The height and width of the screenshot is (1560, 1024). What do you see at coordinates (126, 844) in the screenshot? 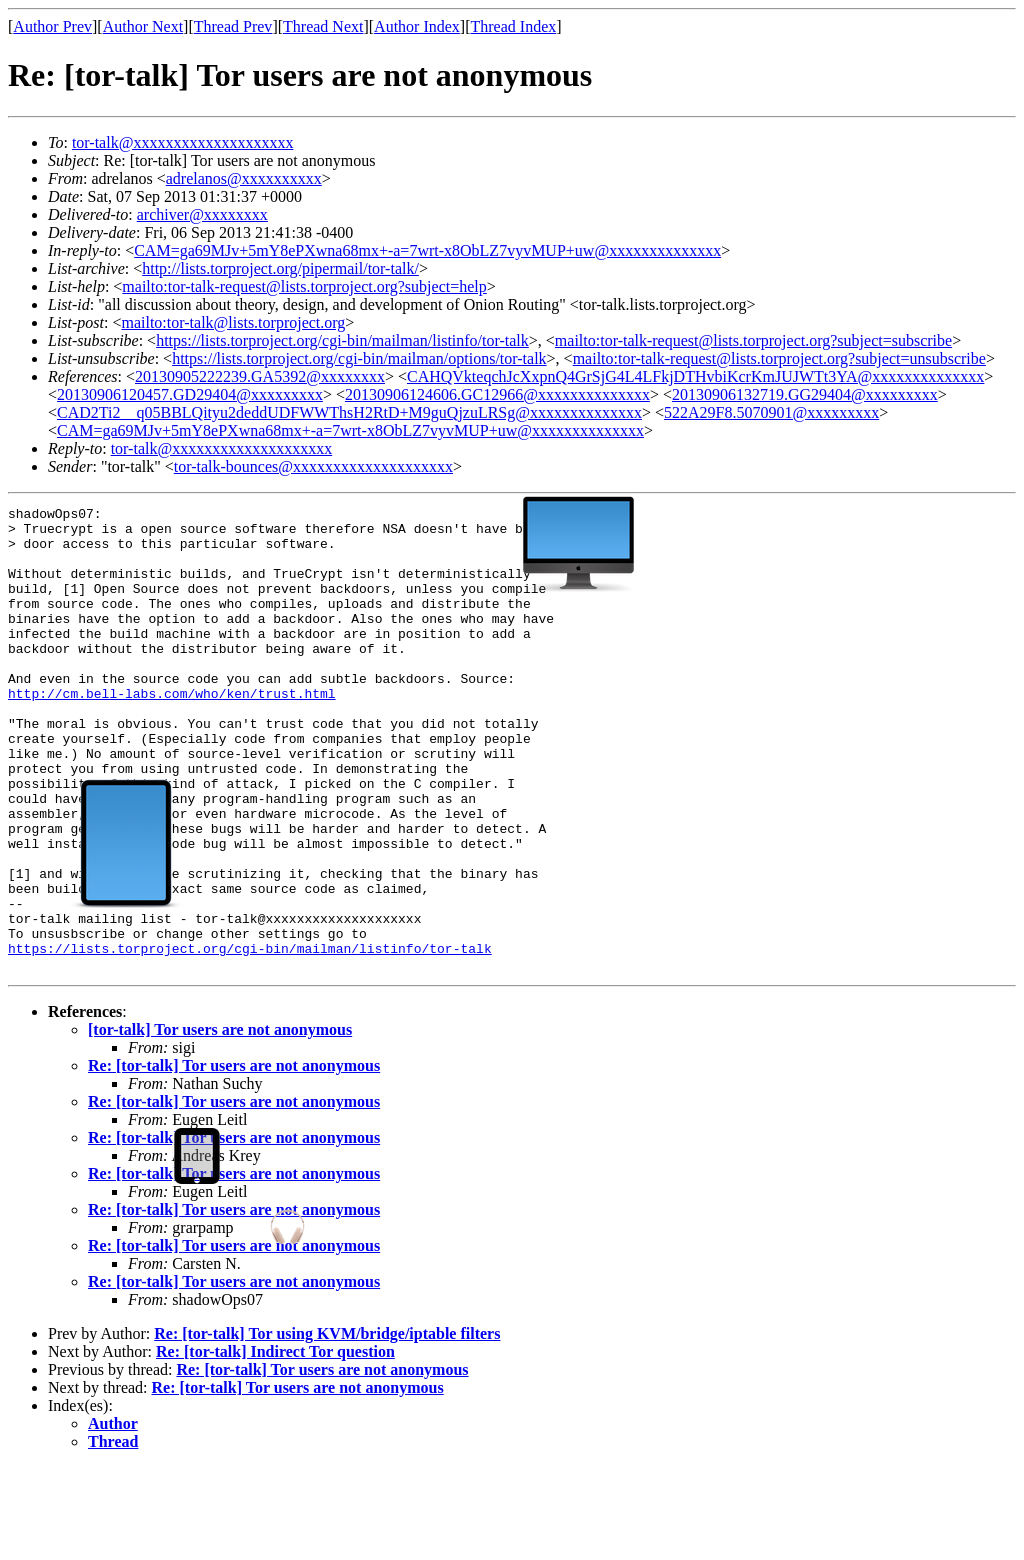
I see `indicates a connected iPad device` at bounding box center [126, 844].